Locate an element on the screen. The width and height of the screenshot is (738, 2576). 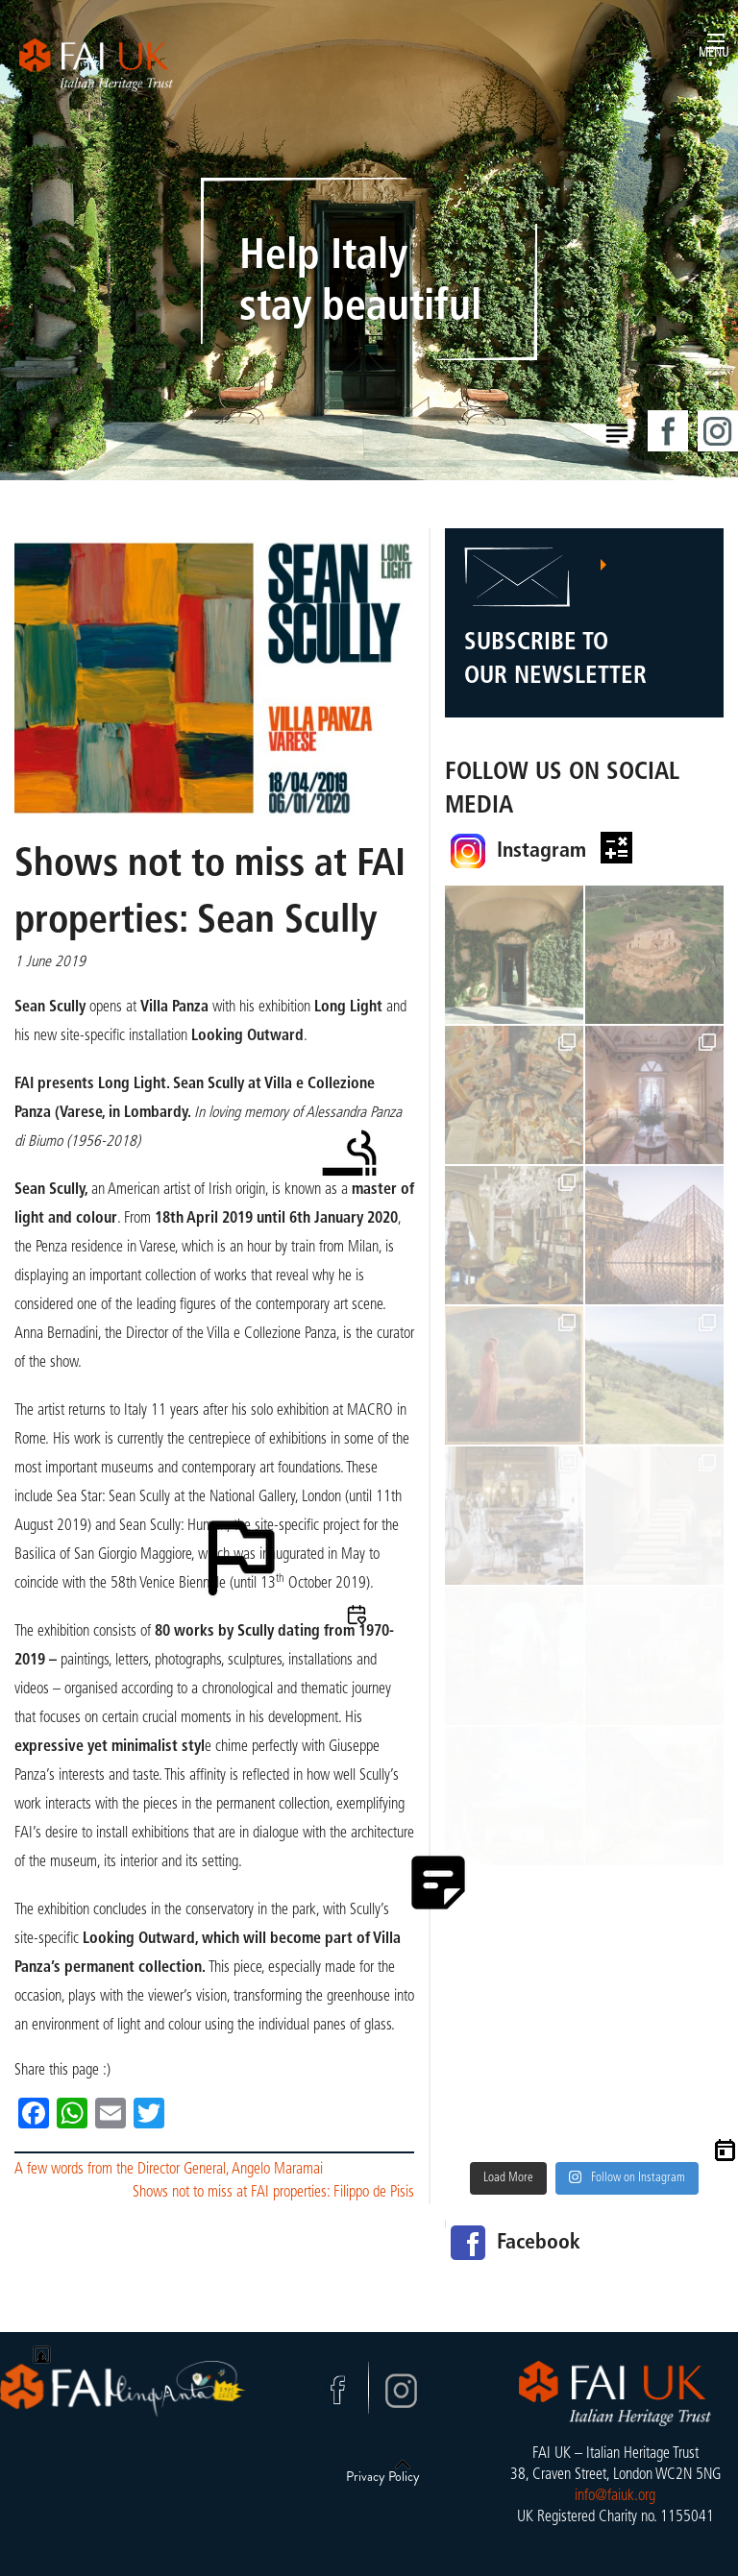
view today's date or events is located at coordinates (725, 2151).